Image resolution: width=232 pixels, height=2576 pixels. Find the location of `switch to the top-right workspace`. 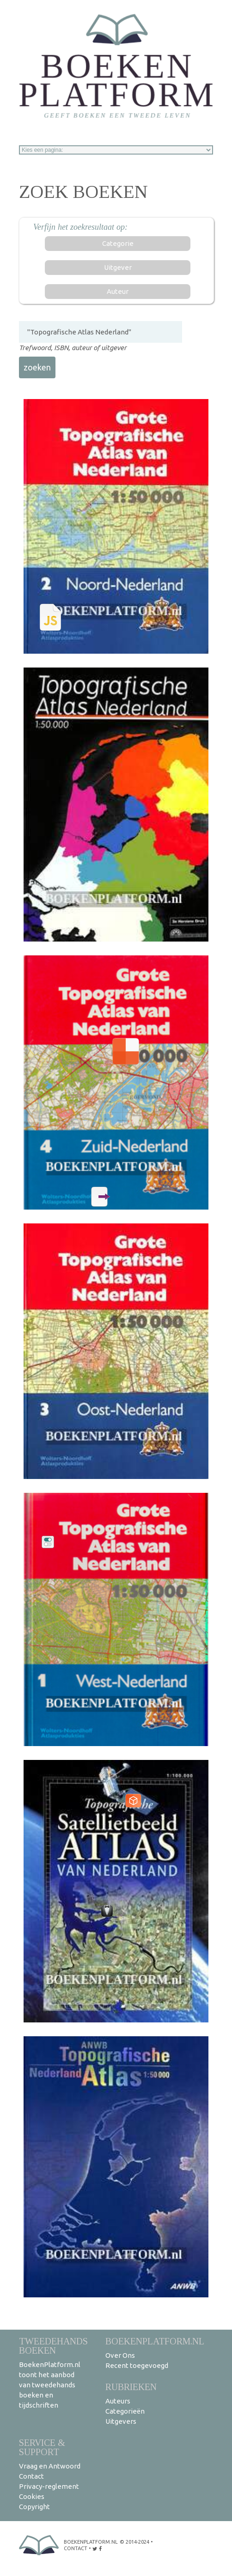

switch to the top-right workspace is located at coordinates (126, 1051).